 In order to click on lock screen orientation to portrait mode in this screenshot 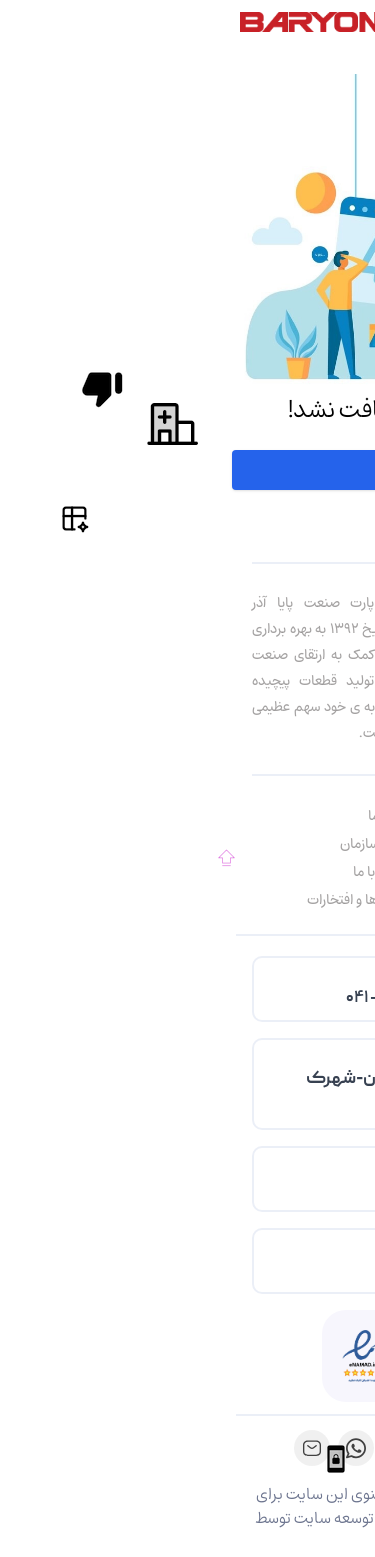, I will do `click(336, 1459)`.